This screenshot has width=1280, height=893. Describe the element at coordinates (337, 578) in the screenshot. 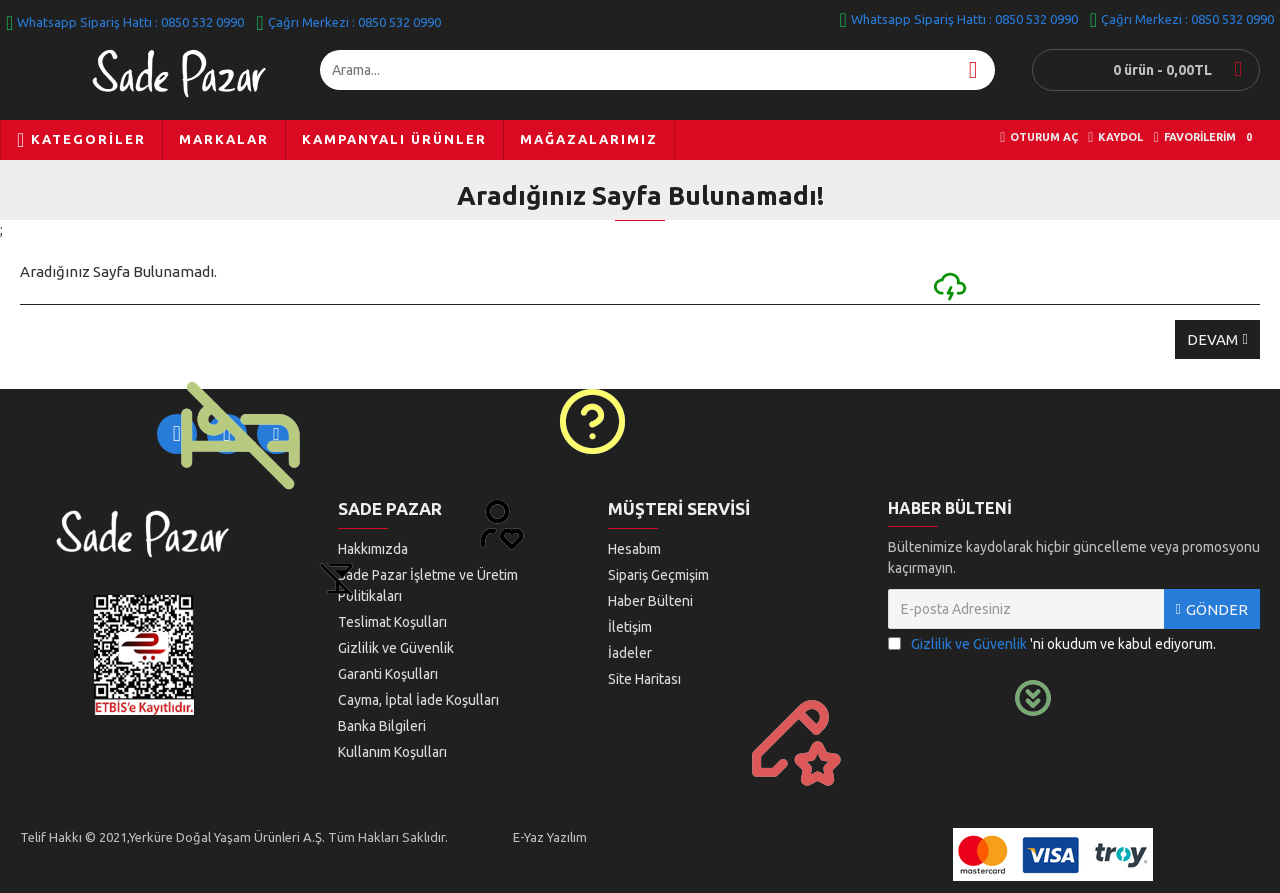

I see `indicates an alcohol-free zone or no drinks allowed` at that location.